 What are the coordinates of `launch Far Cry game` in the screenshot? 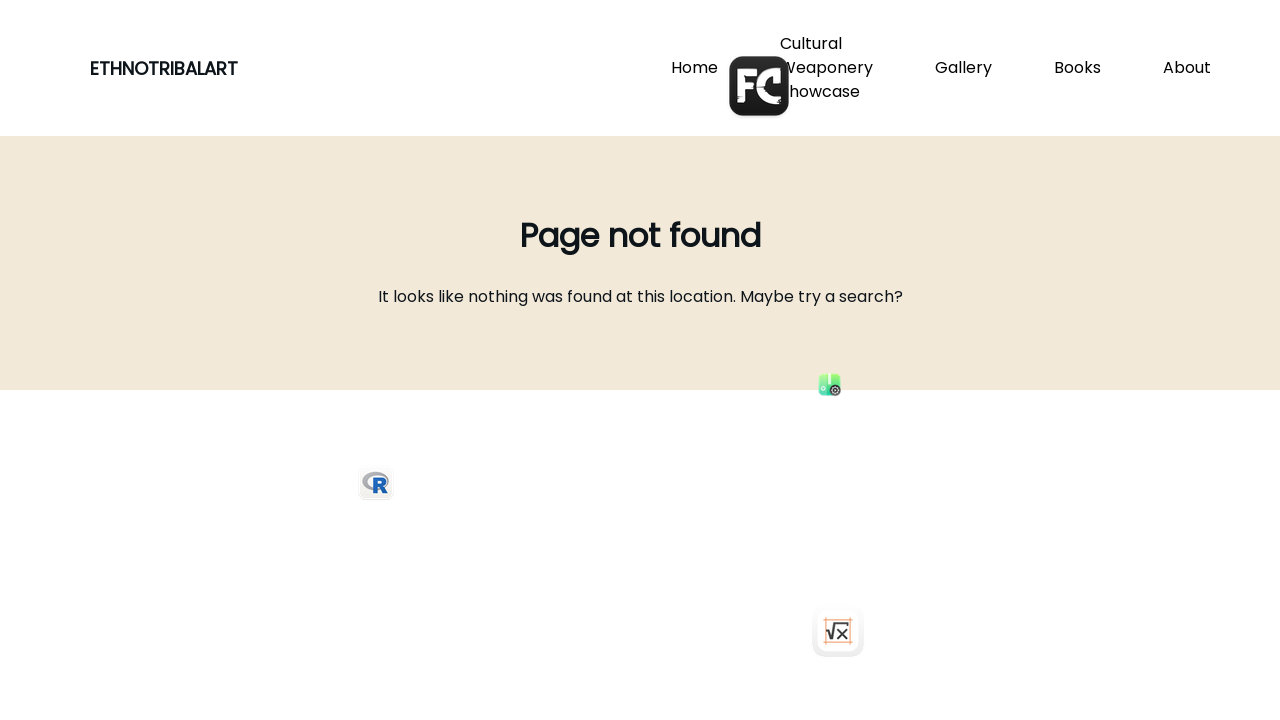 It's located at (759, 86).